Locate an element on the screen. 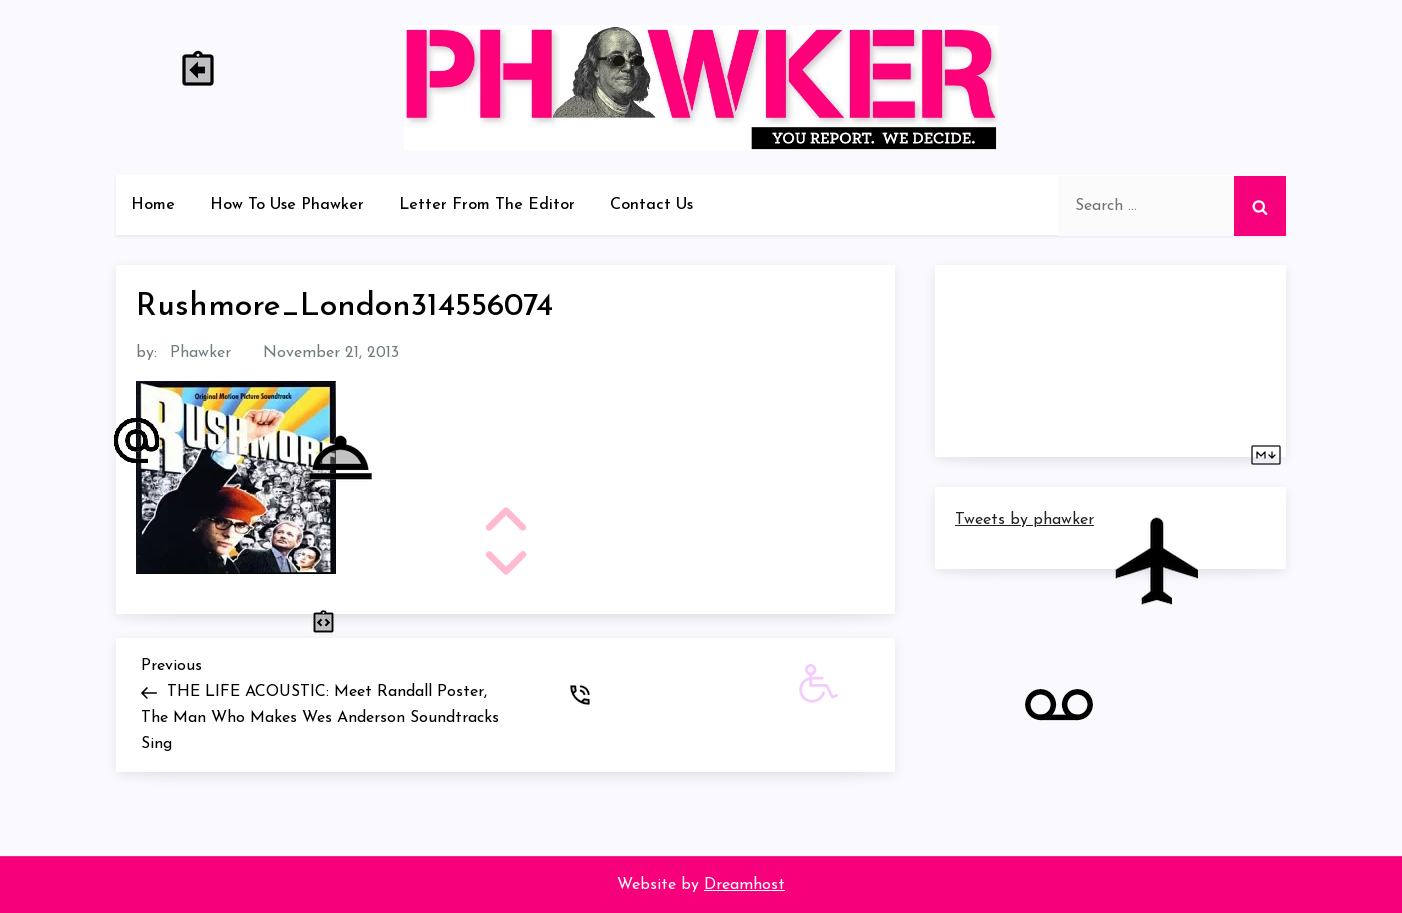 The image size is (1402, 913). view integration instructions or code snippets is located at coordinates (323, 622).